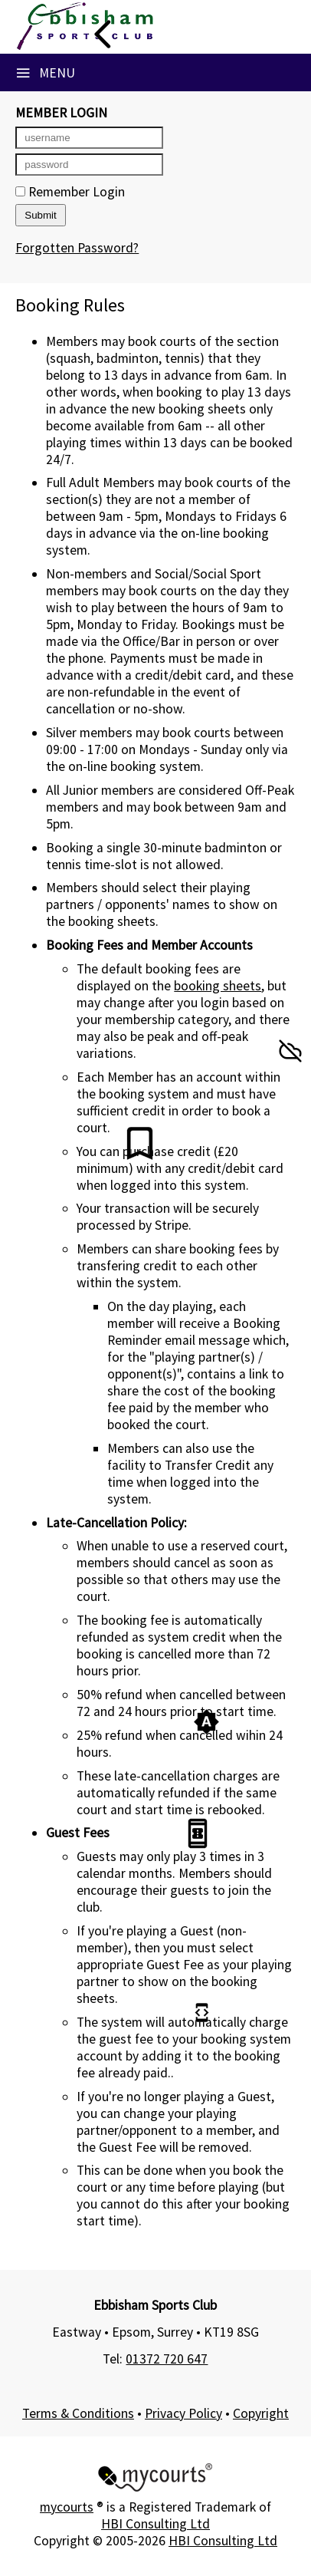 The image size is (311, 2576). What do you see at coordinates (290, 1051) in the screenshot?
I see `indicates offline or disconnected from cloud services` at bounding box center [290, 1051].